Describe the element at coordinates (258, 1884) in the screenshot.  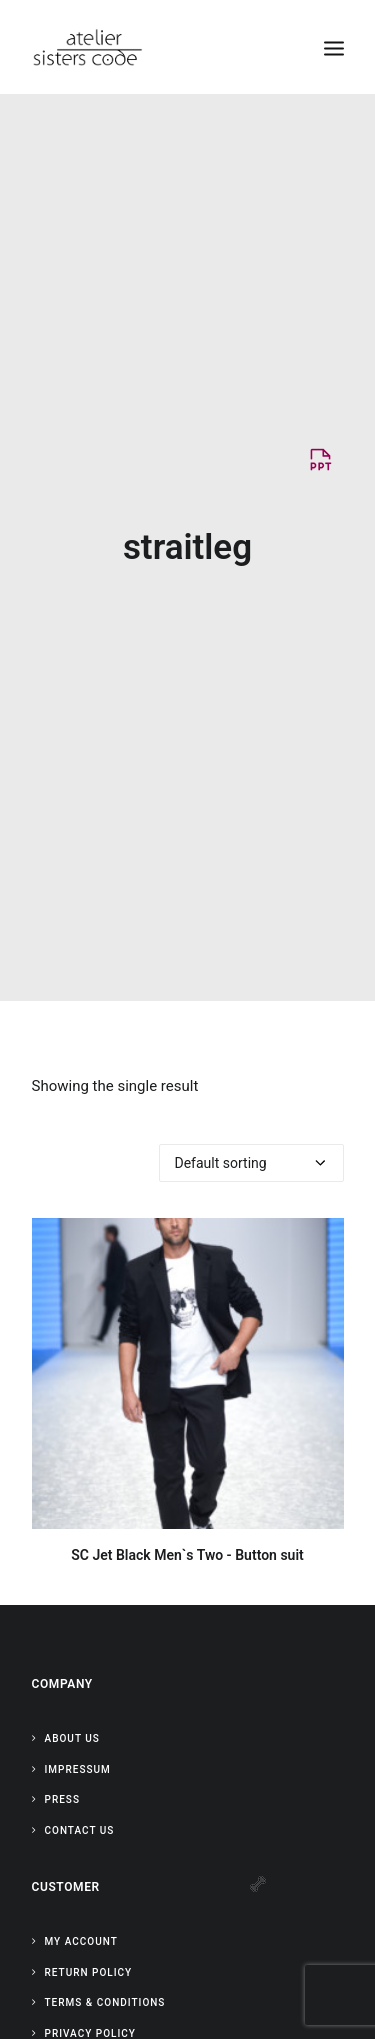
I see `access pet-related features or settings` at that location.